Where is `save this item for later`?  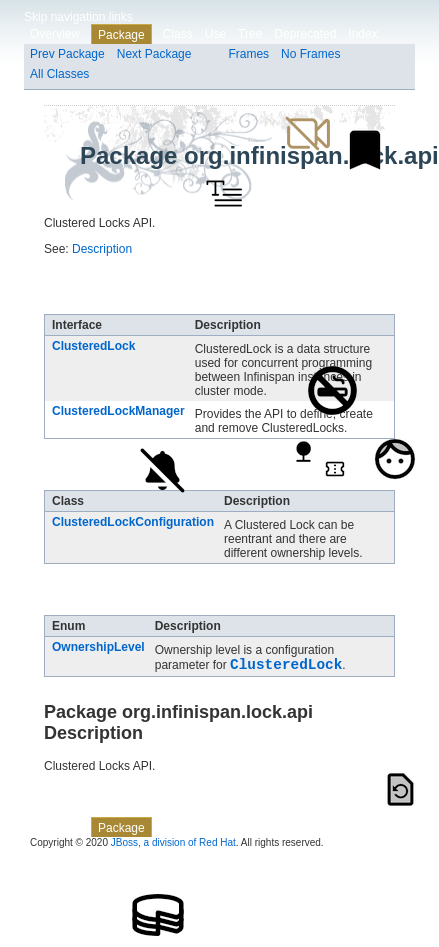
save this item for later is located at coordinates (365, 150).